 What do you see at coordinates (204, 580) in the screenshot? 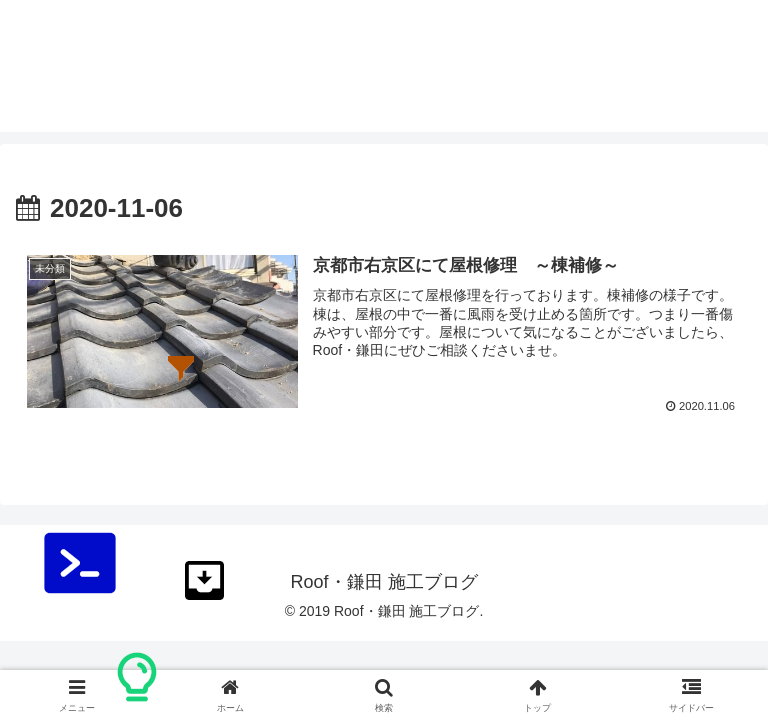
I see `download to inbox` at bounding box center [204, 580].